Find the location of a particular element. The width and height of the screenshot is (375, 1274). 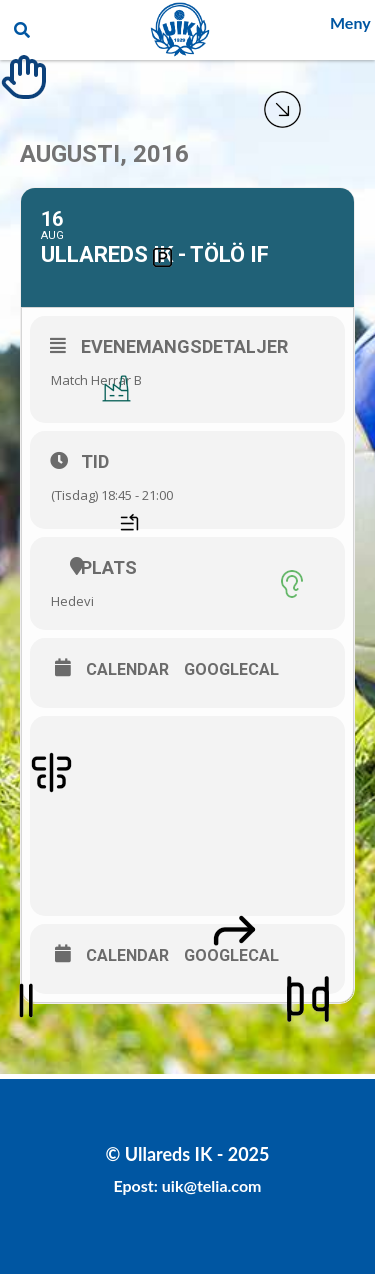

distribute elements with equal horizontal spacing is located at coordinates (308, 999).